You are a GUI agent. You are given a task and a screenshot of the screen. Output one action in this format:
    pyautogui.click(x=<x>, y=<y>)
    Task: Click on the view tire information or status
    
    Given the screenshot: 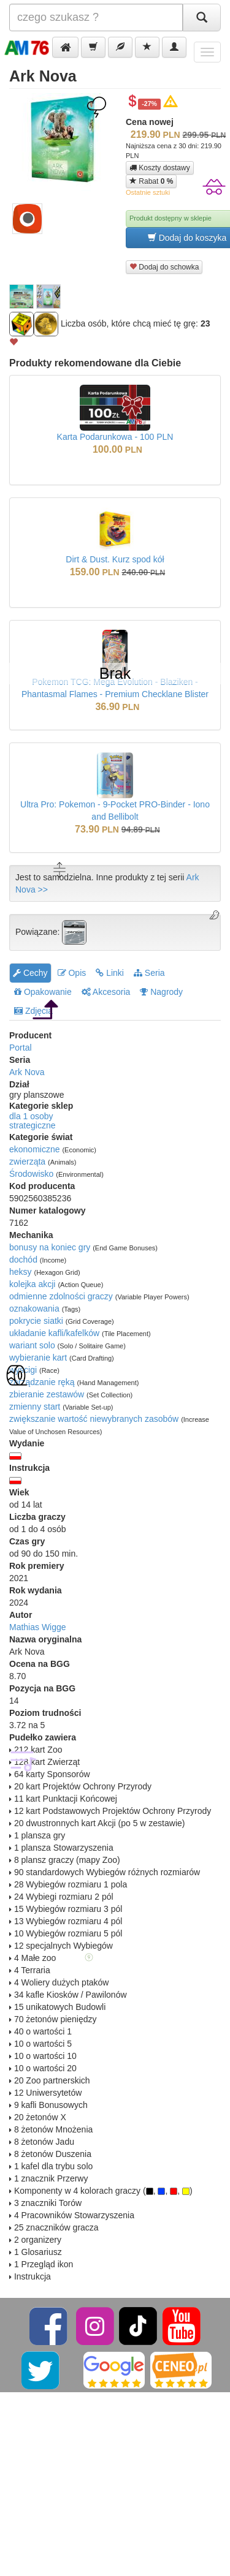 What is the action you would take?
    pyautogui.click(x=16, y=1375)
    